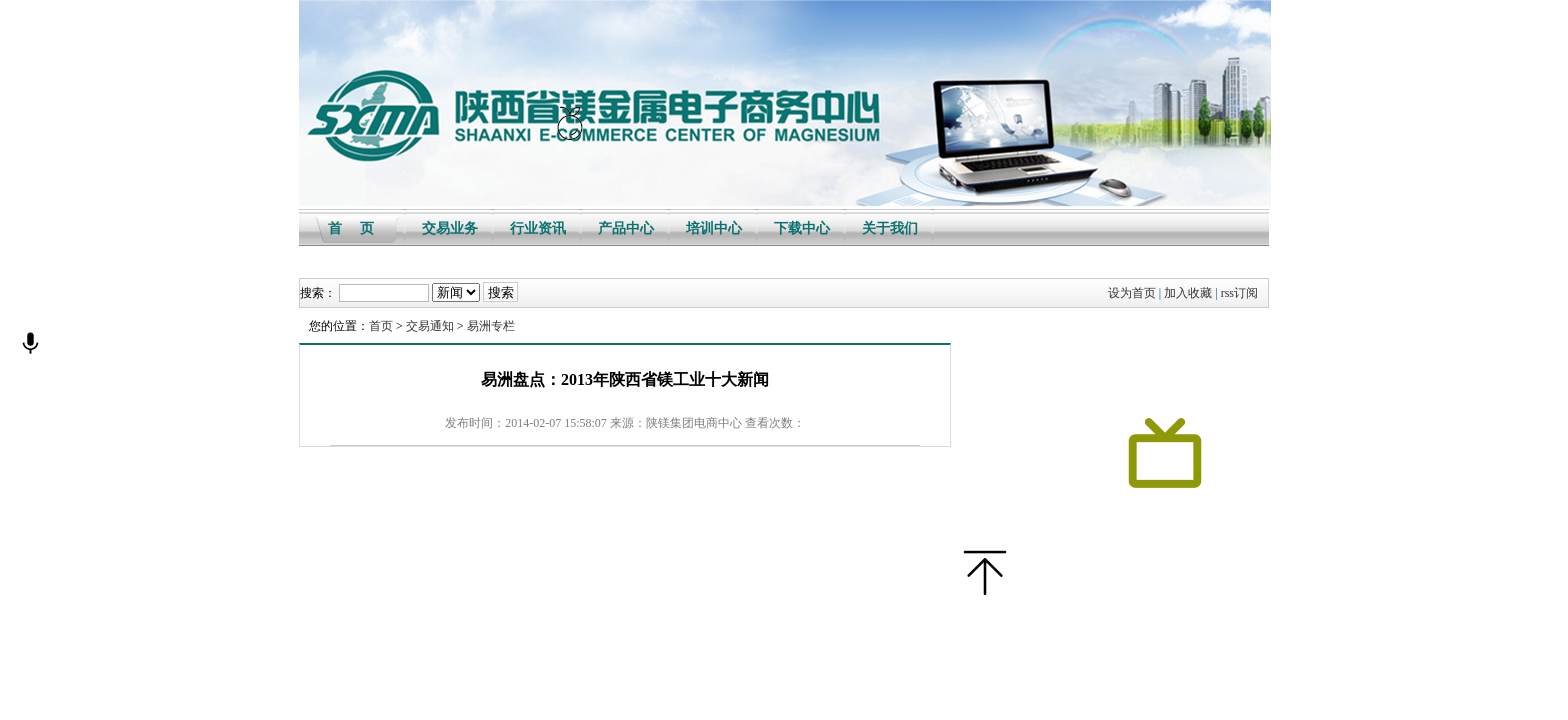  Describe the element at coordinates (30, 342) in the screenshot. I see `tap to use voice input` at that location.